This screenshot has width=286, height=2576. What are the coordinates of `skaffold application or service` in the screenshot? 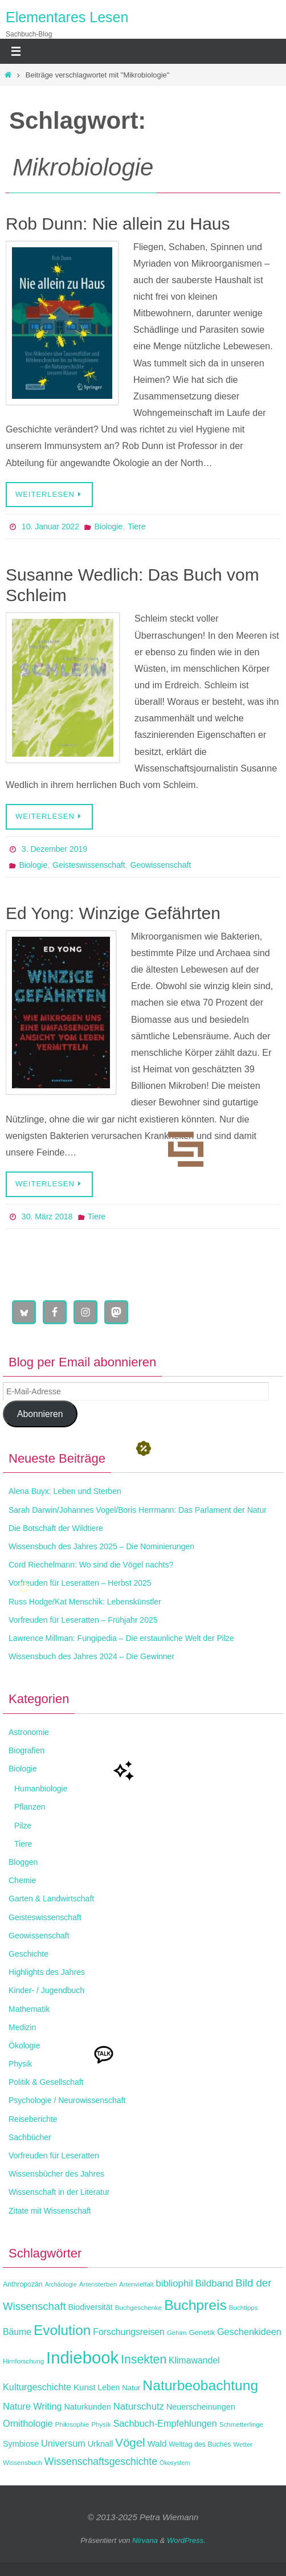 It's located at (186, 1149).